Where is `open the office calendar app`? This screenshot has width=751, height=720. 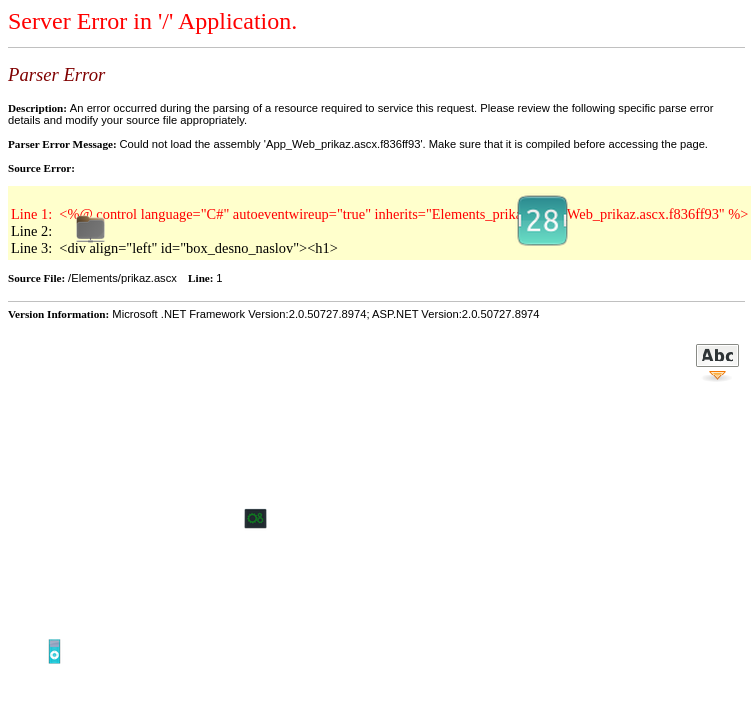
open the office calendar app is located at coordinates (542, 220).